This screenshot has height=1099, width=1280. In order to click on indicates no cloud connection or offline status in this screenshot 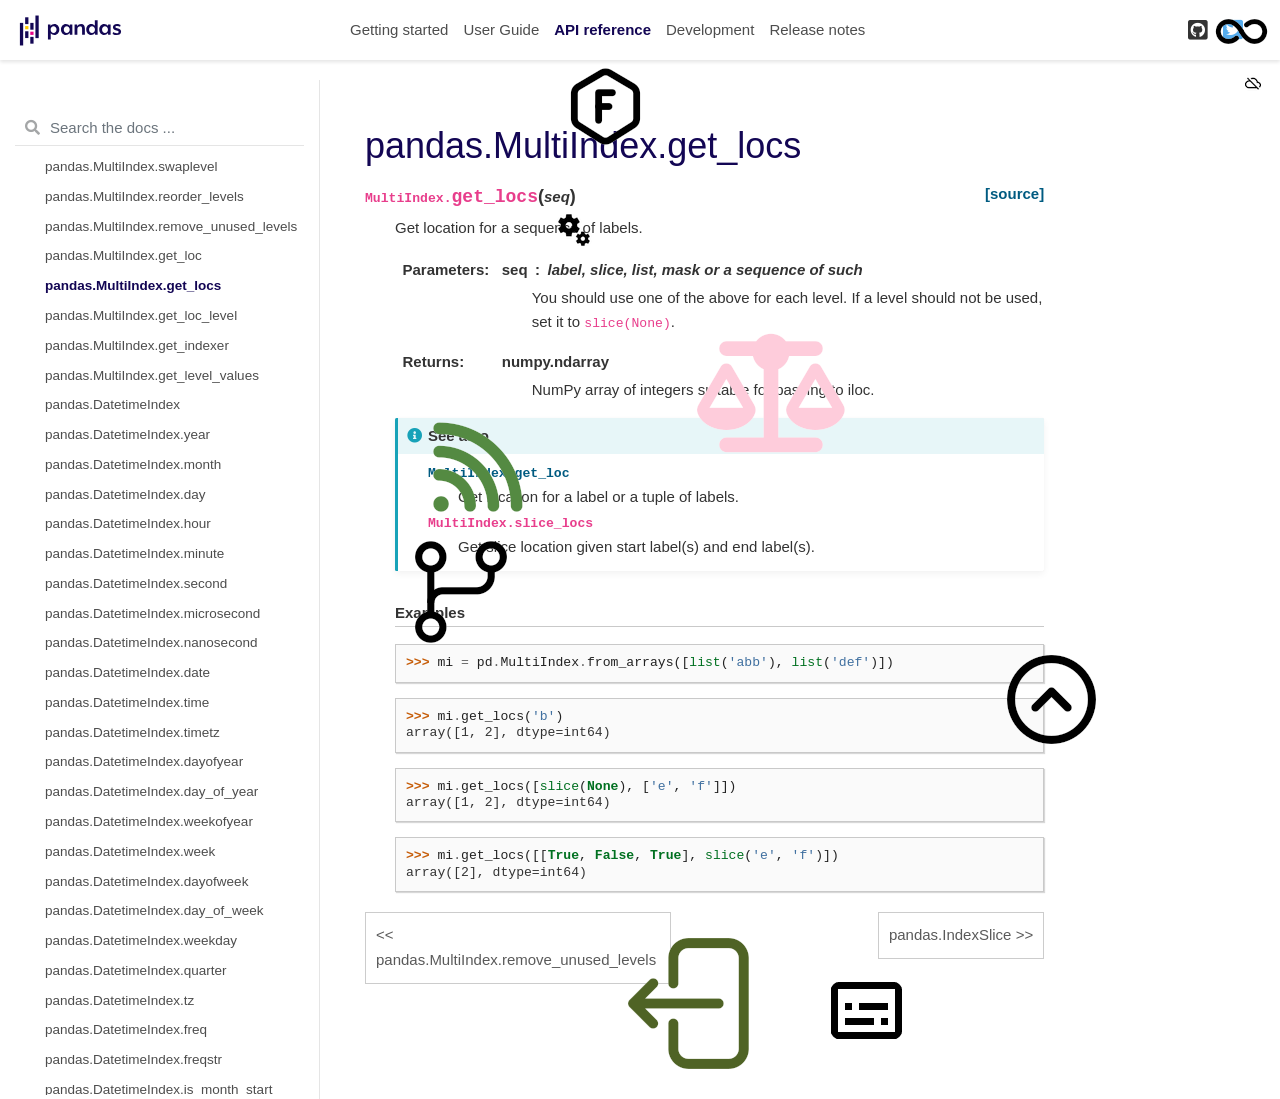, I will do `click(1253, 83)`.